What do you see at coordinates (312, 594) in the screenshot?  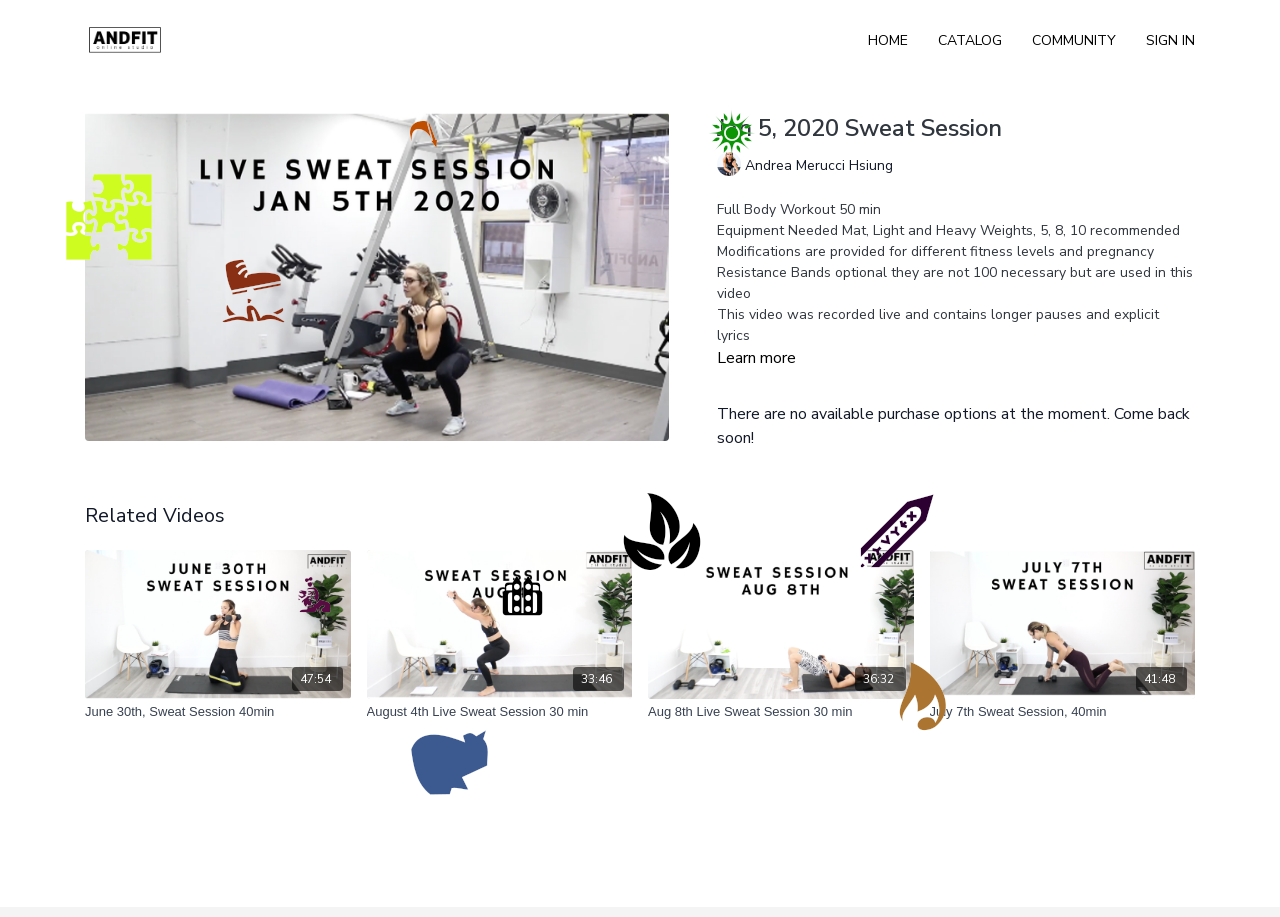 I see `strength tarot card icon` at bounding box center [312, 594].